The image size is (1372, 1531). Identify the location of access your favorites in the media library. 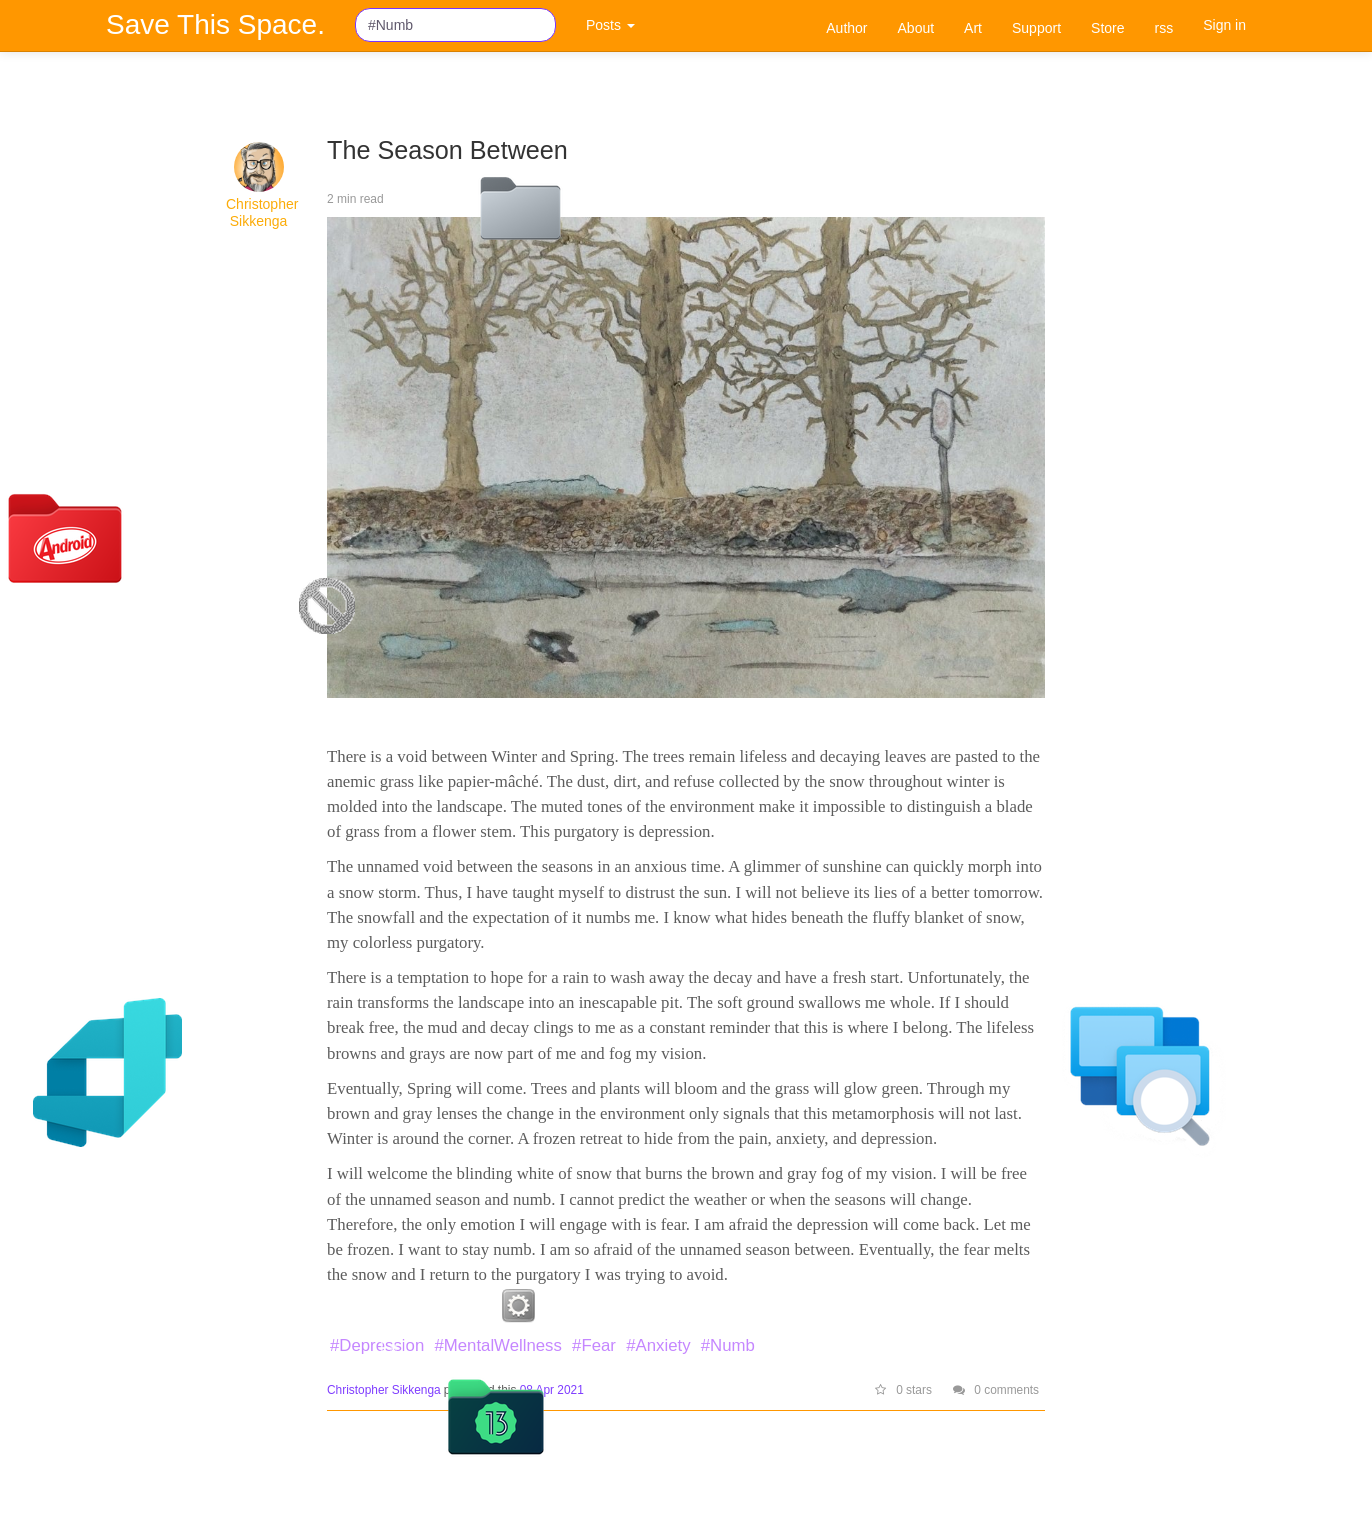
(393, 1344).